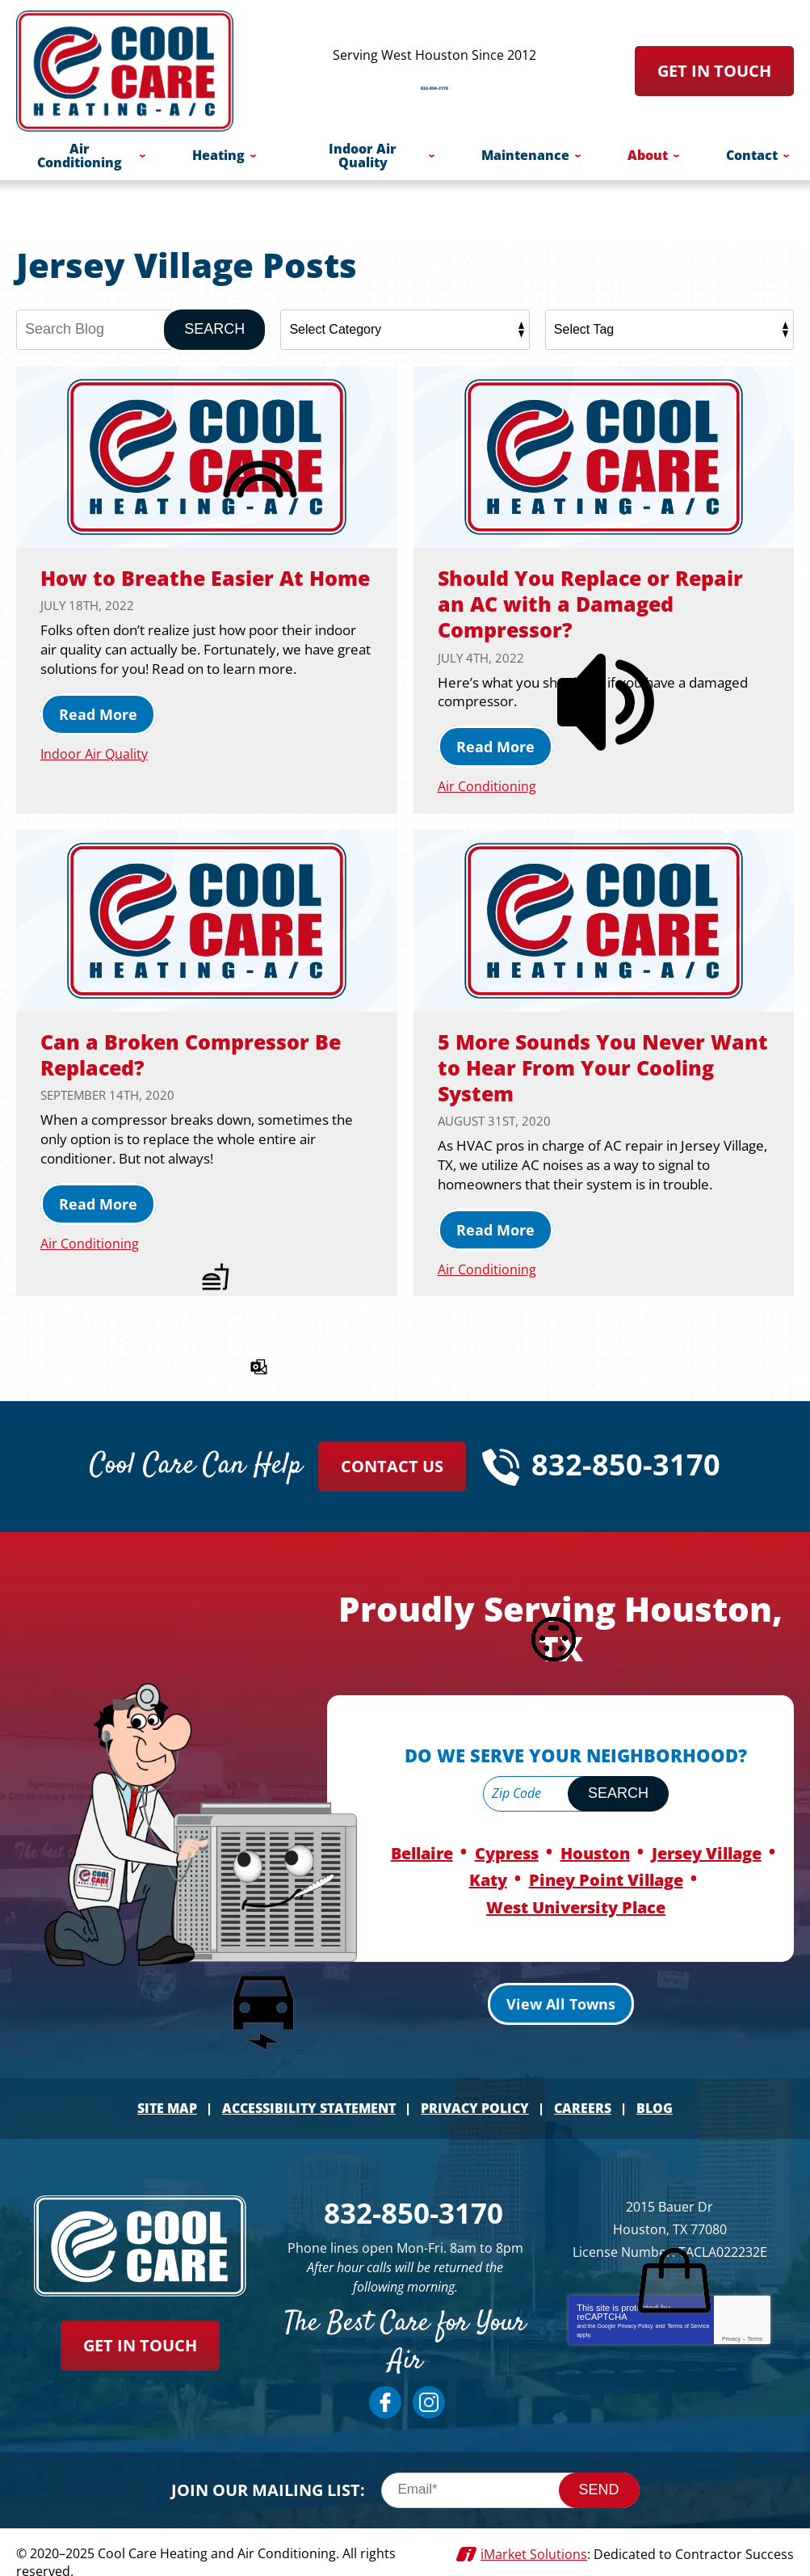  I want to click on configure s-video input settings, so click(553, 1639).